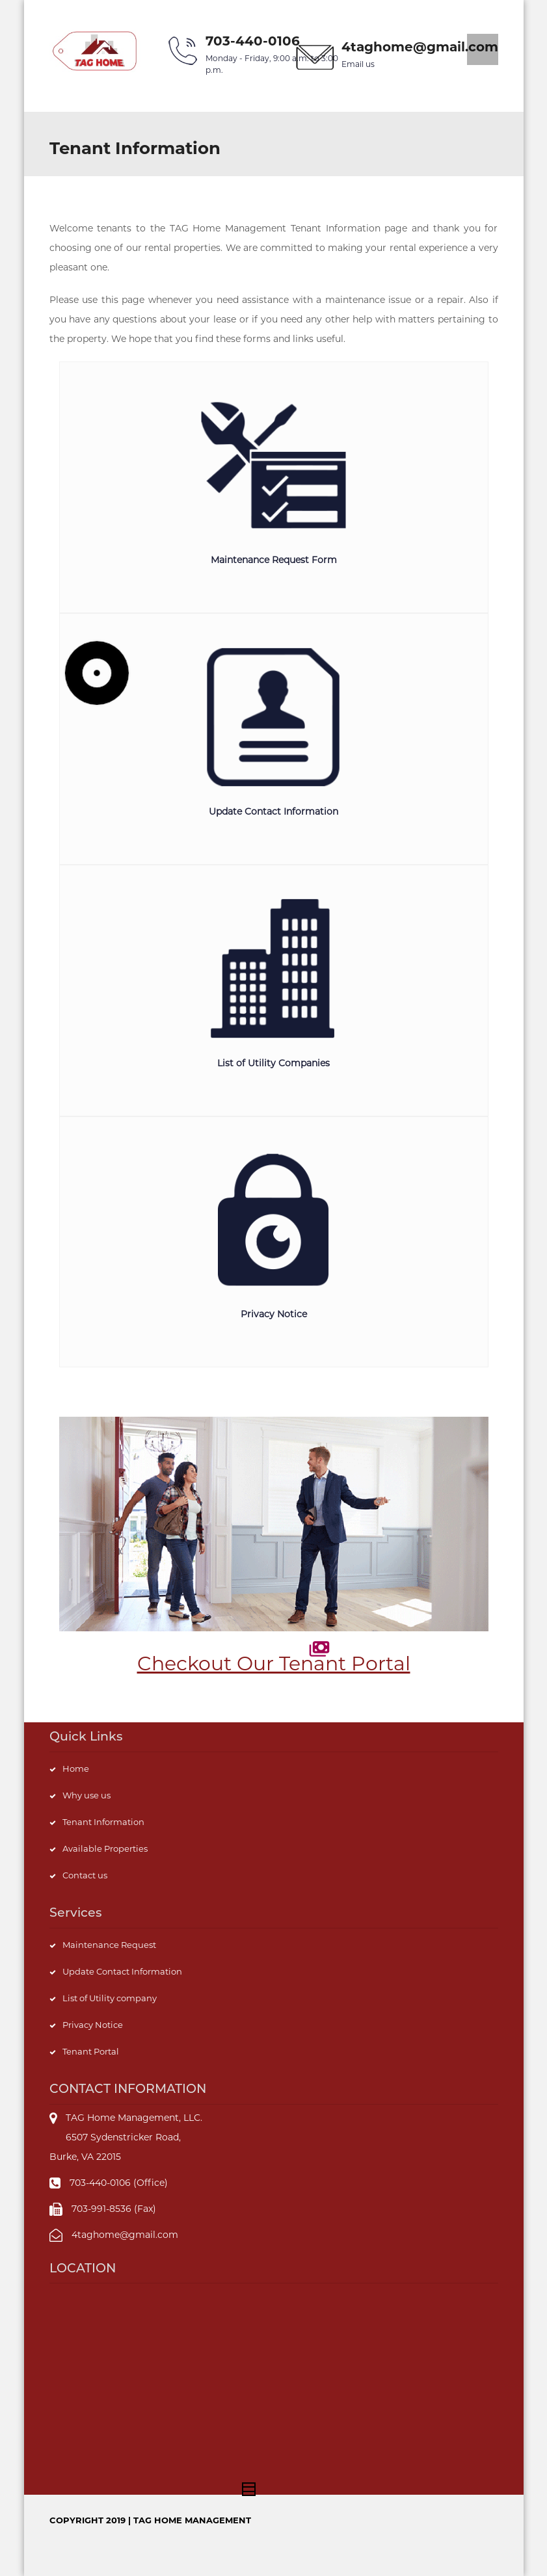 This screenshot has height=2576, width=547. Describe the element at coordinates (97, 673) in the screenshot. I see `access your music library or albums` at that location.